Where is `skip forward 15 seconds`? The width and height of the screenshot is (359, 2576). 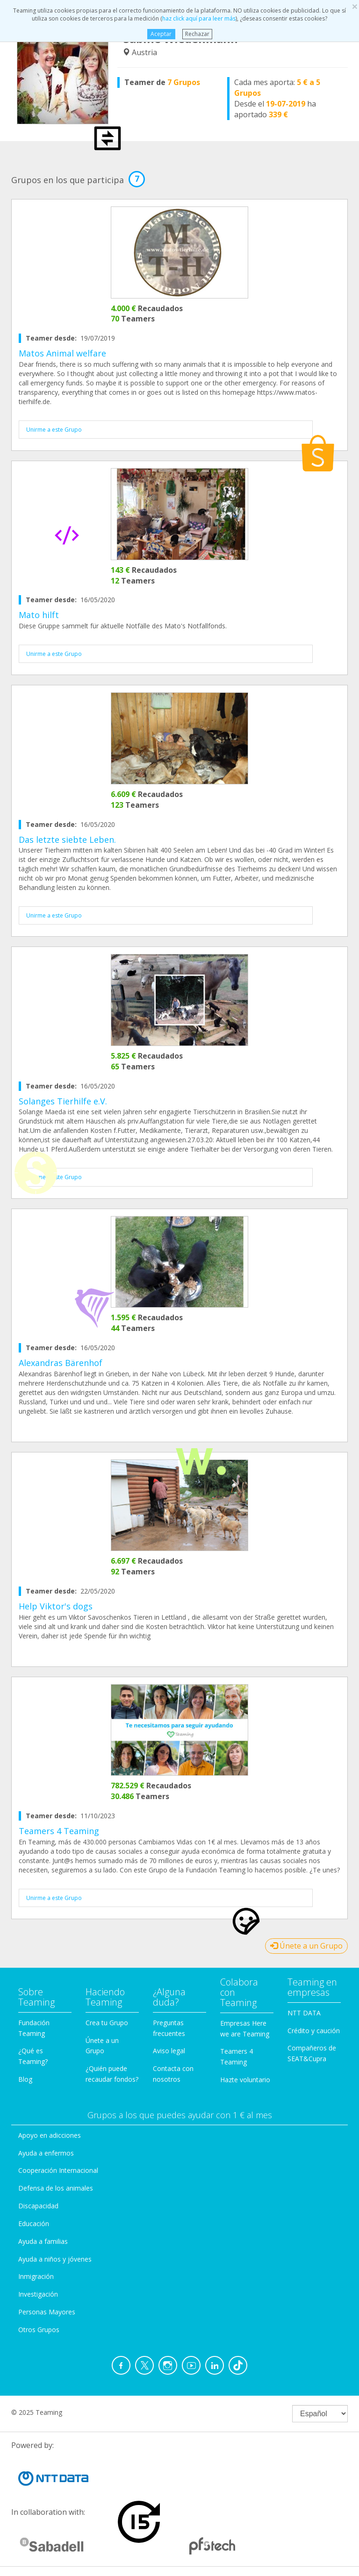
skip forward 15 seconds is located at coordinates (139, 2522).